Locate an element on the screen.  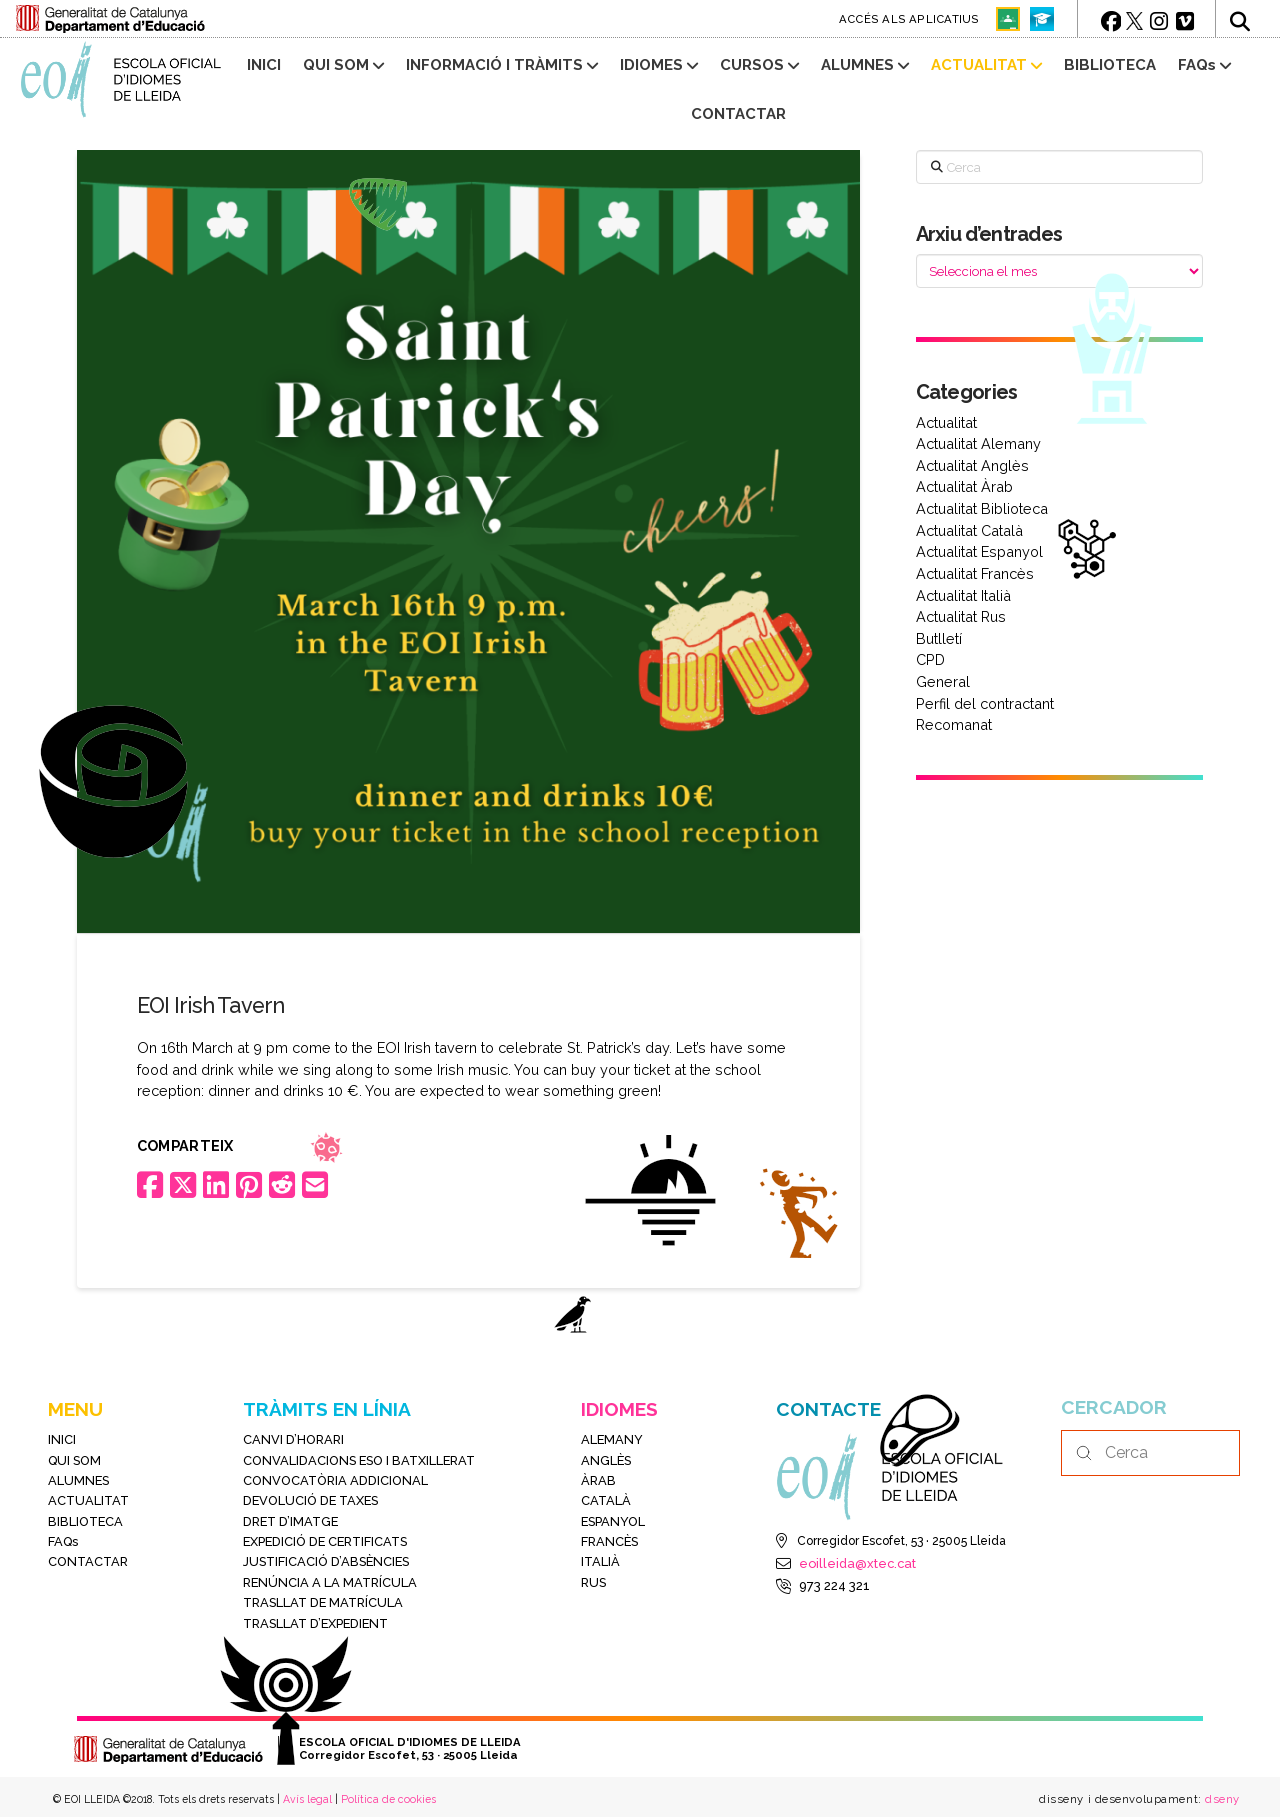
zombie enemy or character type in a game is located at coordinates (803, 1213).